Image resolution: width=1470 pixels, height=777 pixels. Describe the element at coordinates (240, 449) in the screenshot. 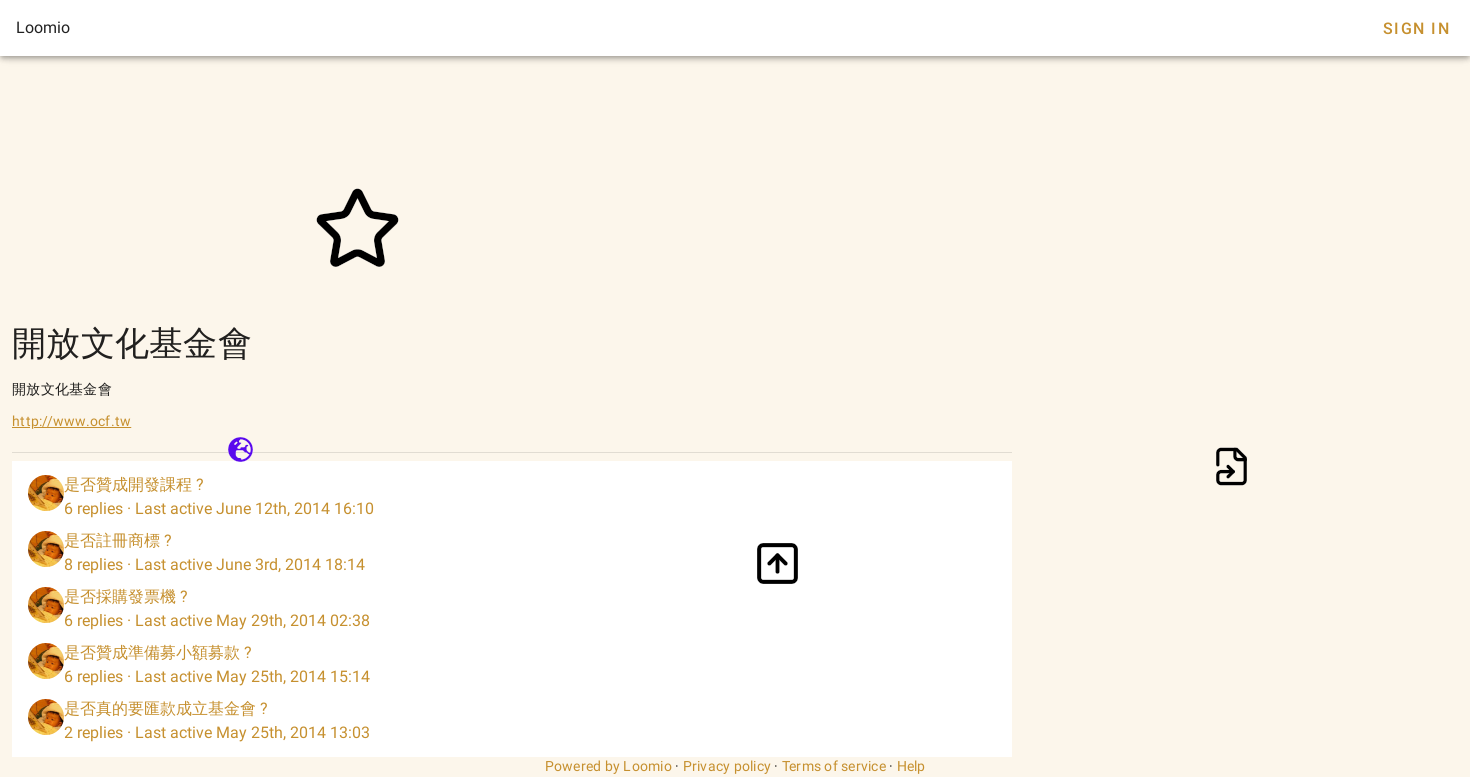

I see `select europe as your region` at that location.